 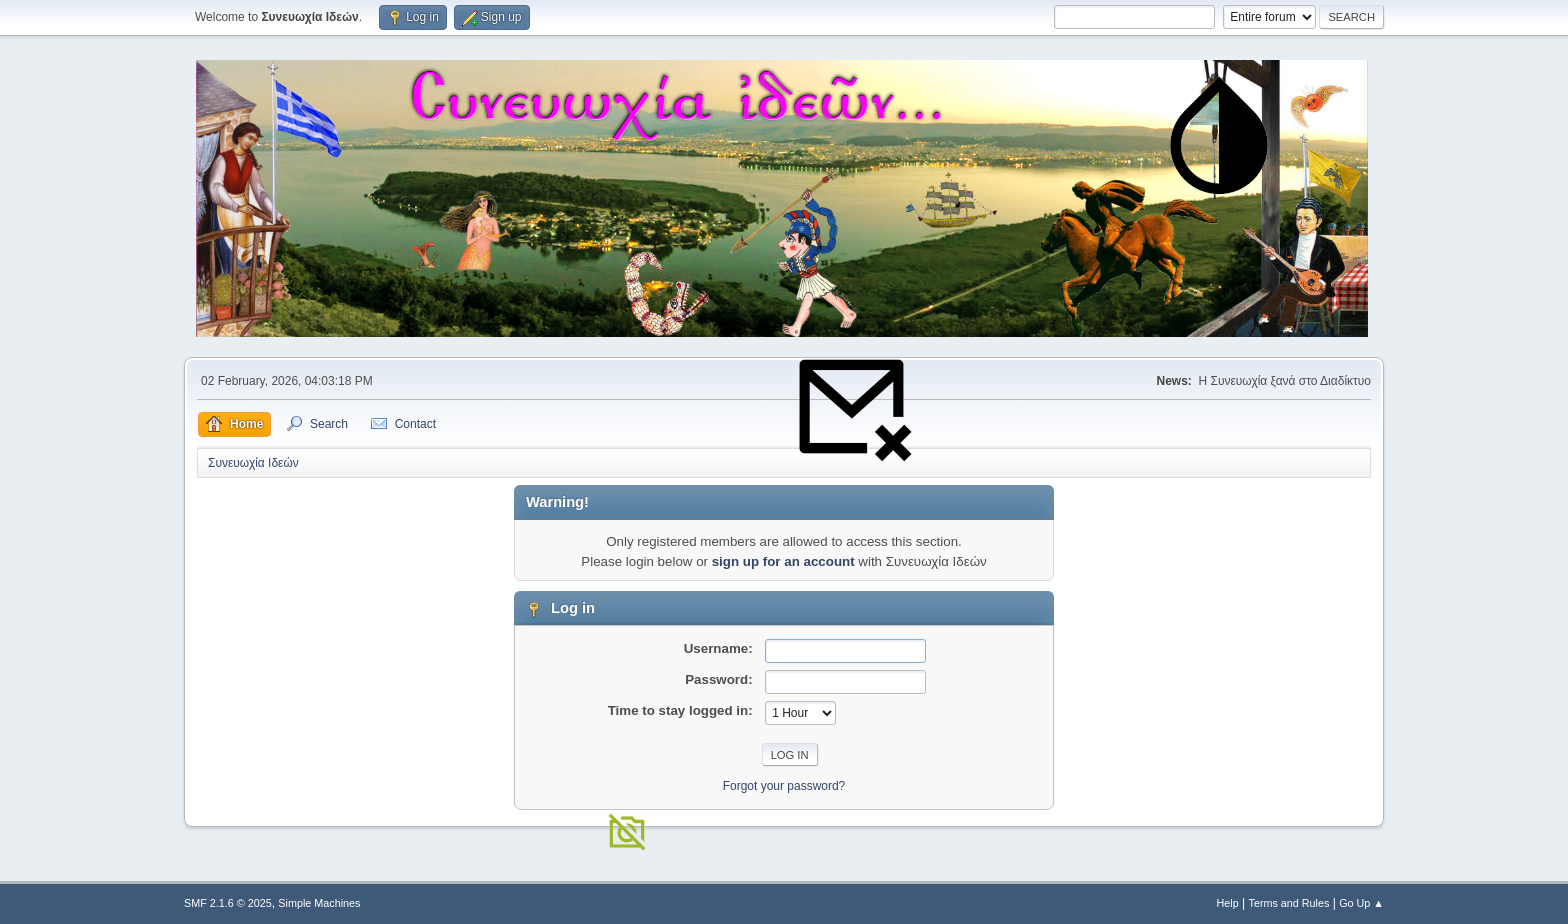 What do you see at coordinates (627, 832) in the screenshot?
I see `camera is disabled or turned off` at bounding box center [627, 832].